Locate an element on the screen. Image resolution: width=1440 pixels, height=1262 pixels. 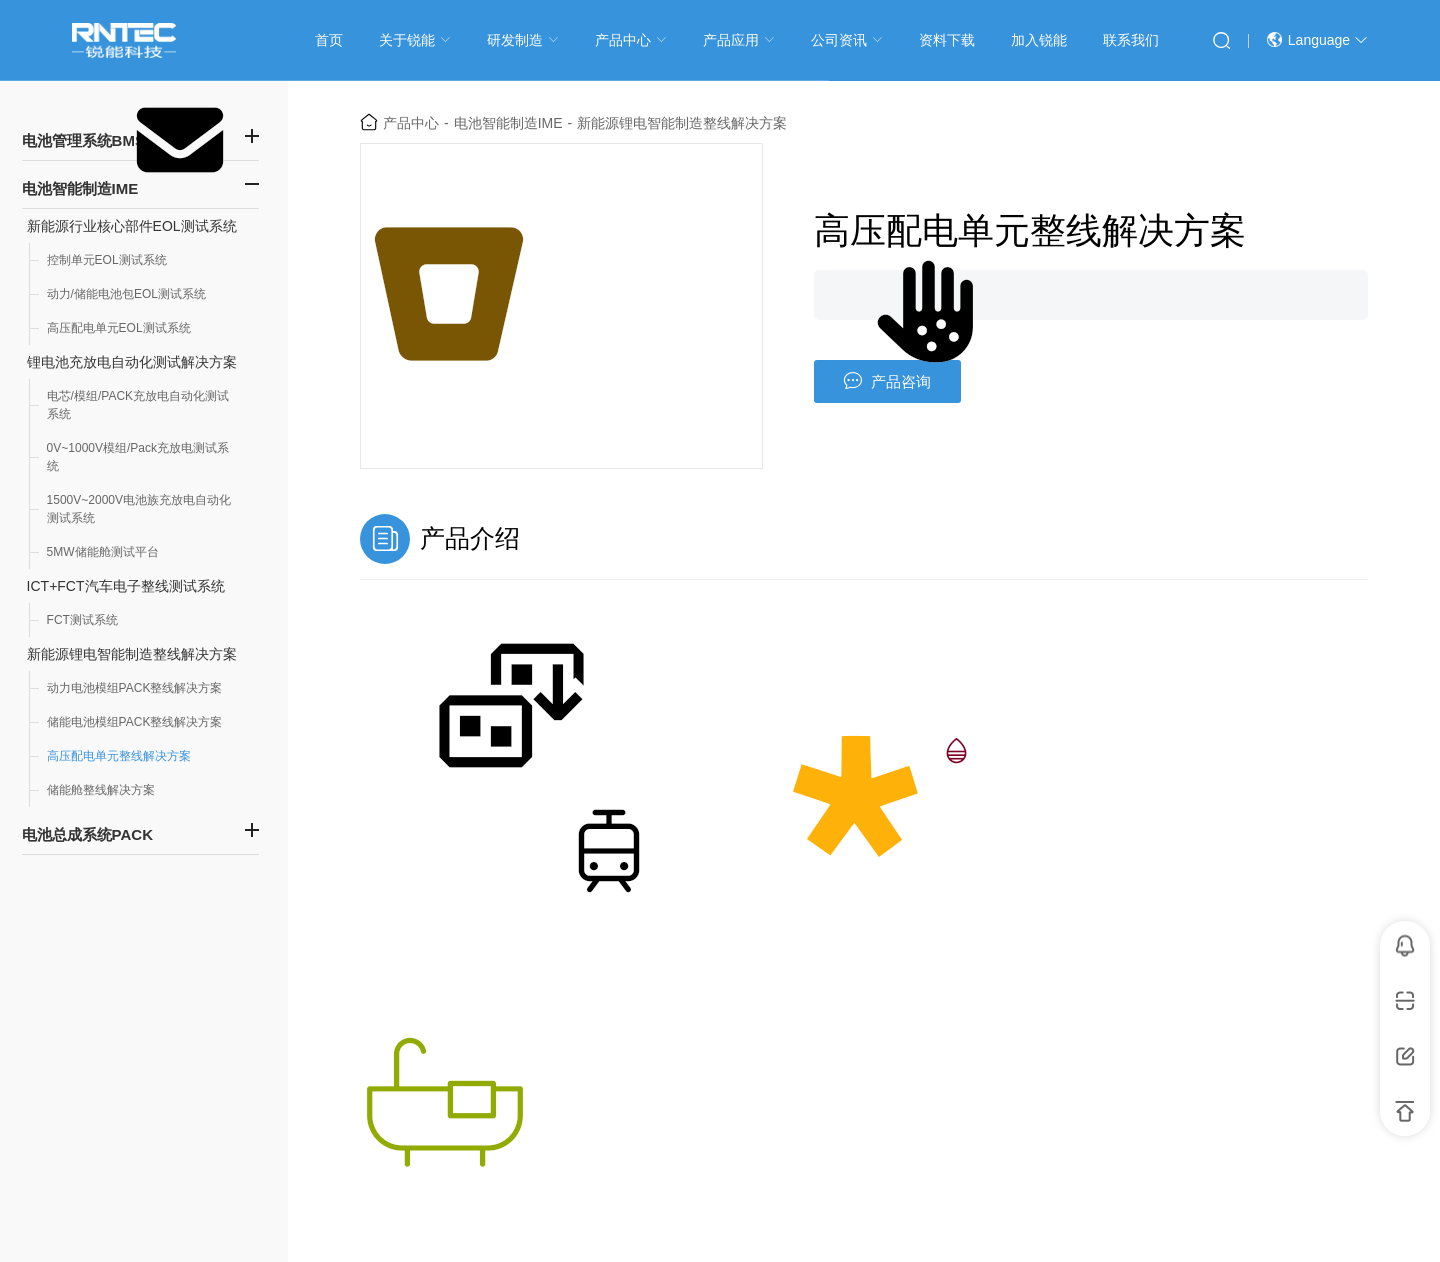
open your inbox is located at coordinates (180, 140).